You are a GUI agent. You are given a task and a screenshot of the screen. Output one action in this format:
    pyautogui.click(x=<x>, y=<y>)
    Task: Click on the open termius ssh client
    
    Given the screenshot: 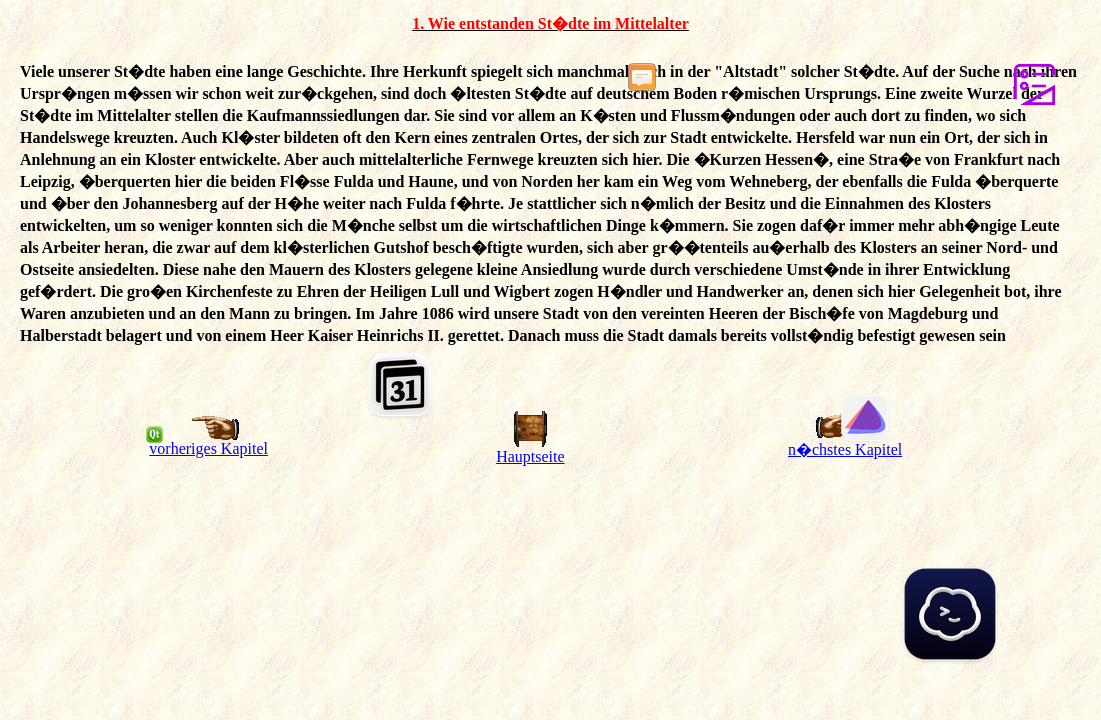 What is the action you would take?
    pyautogui.click(x=950, y=614)
    